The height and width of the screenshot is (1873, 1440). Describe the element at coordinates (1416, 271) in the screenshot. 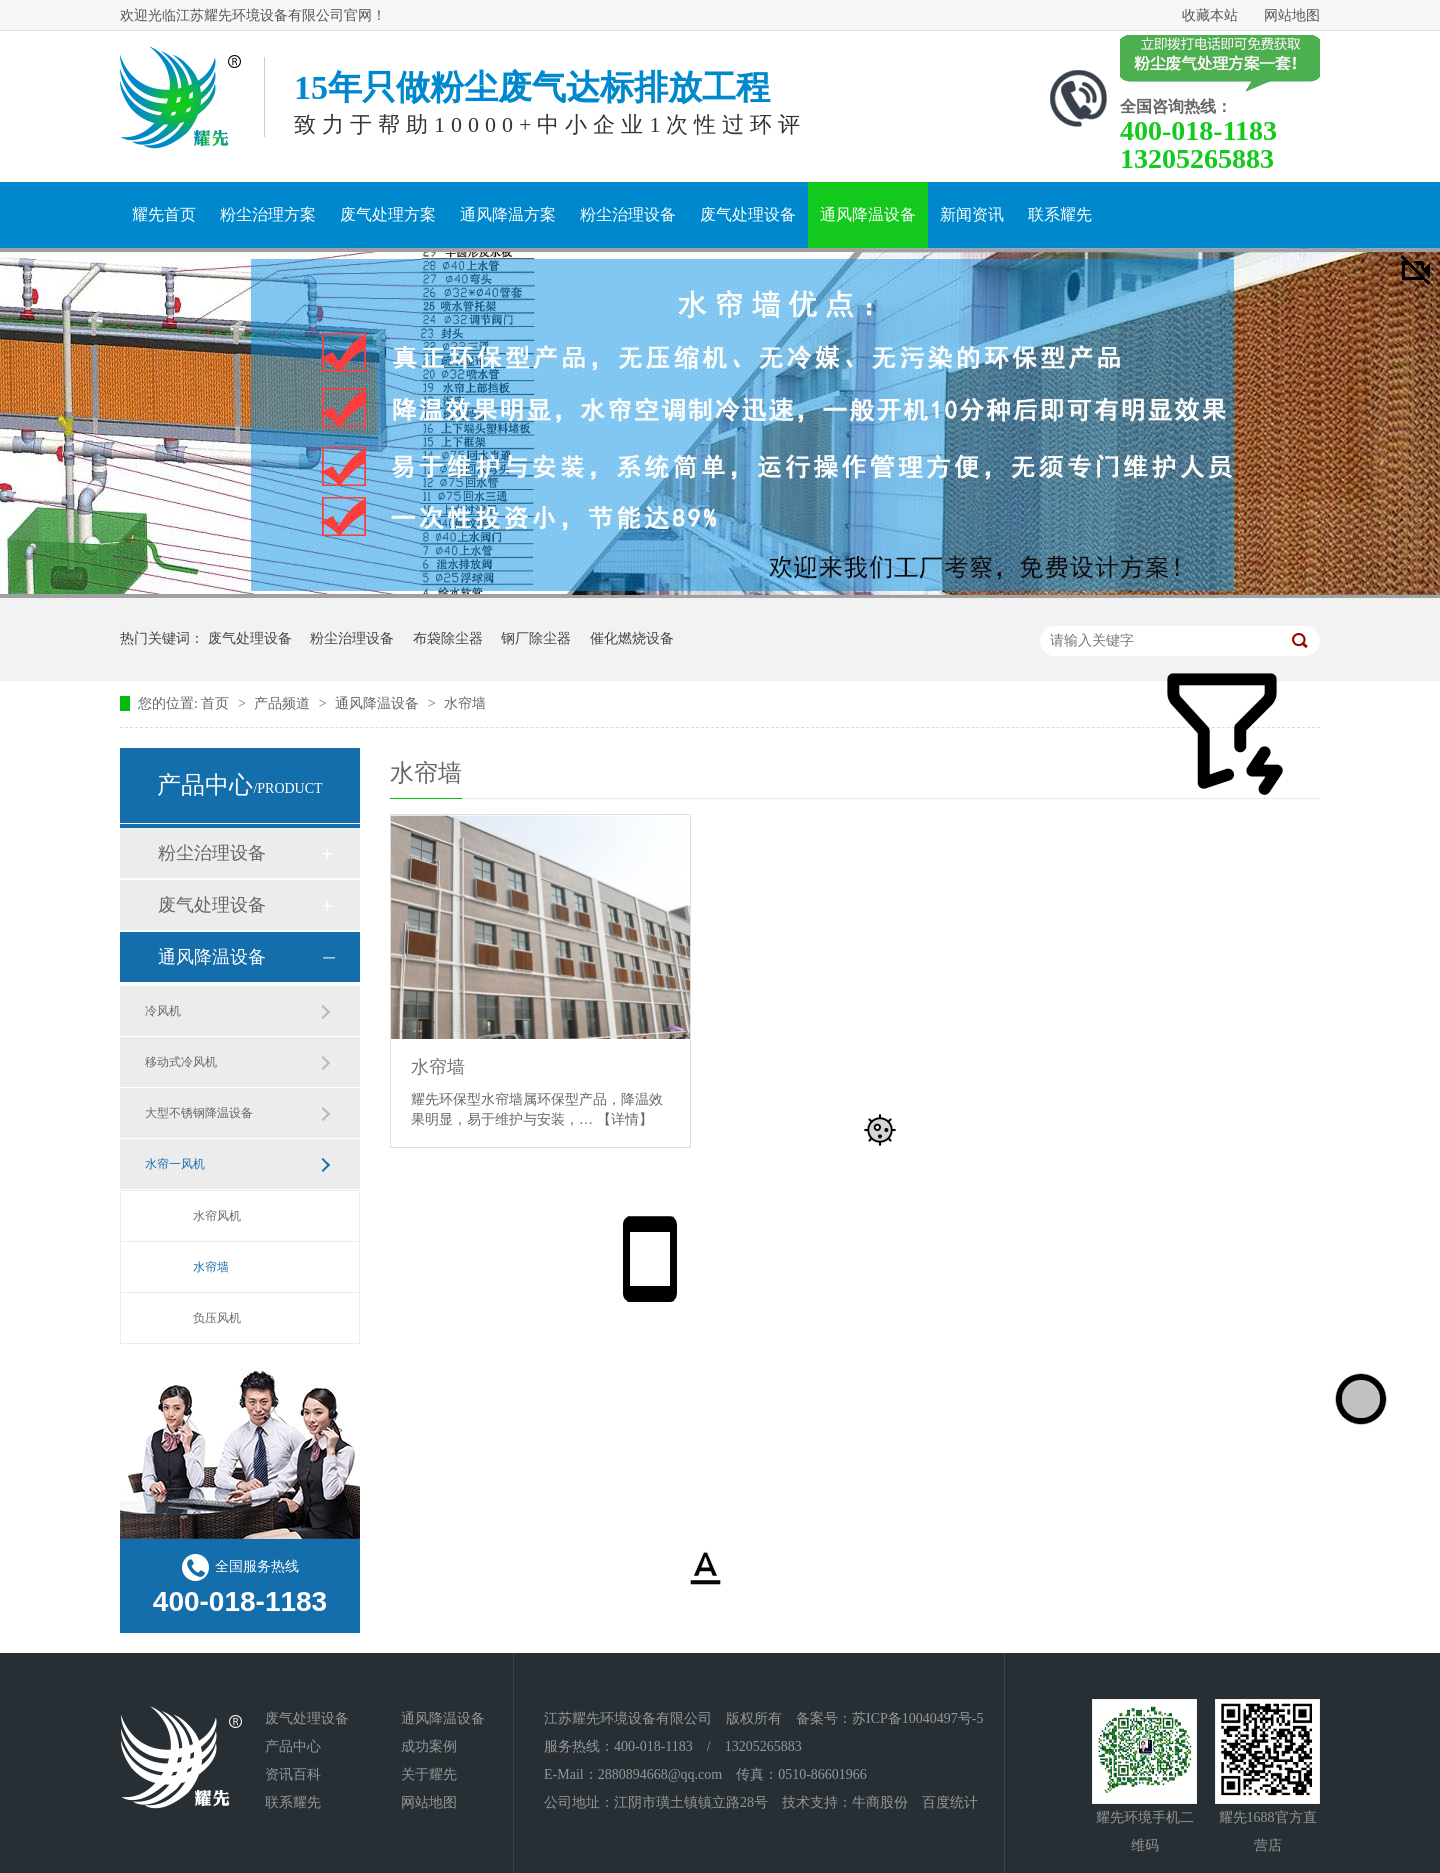

I see `turn off camera during video call` at that location.